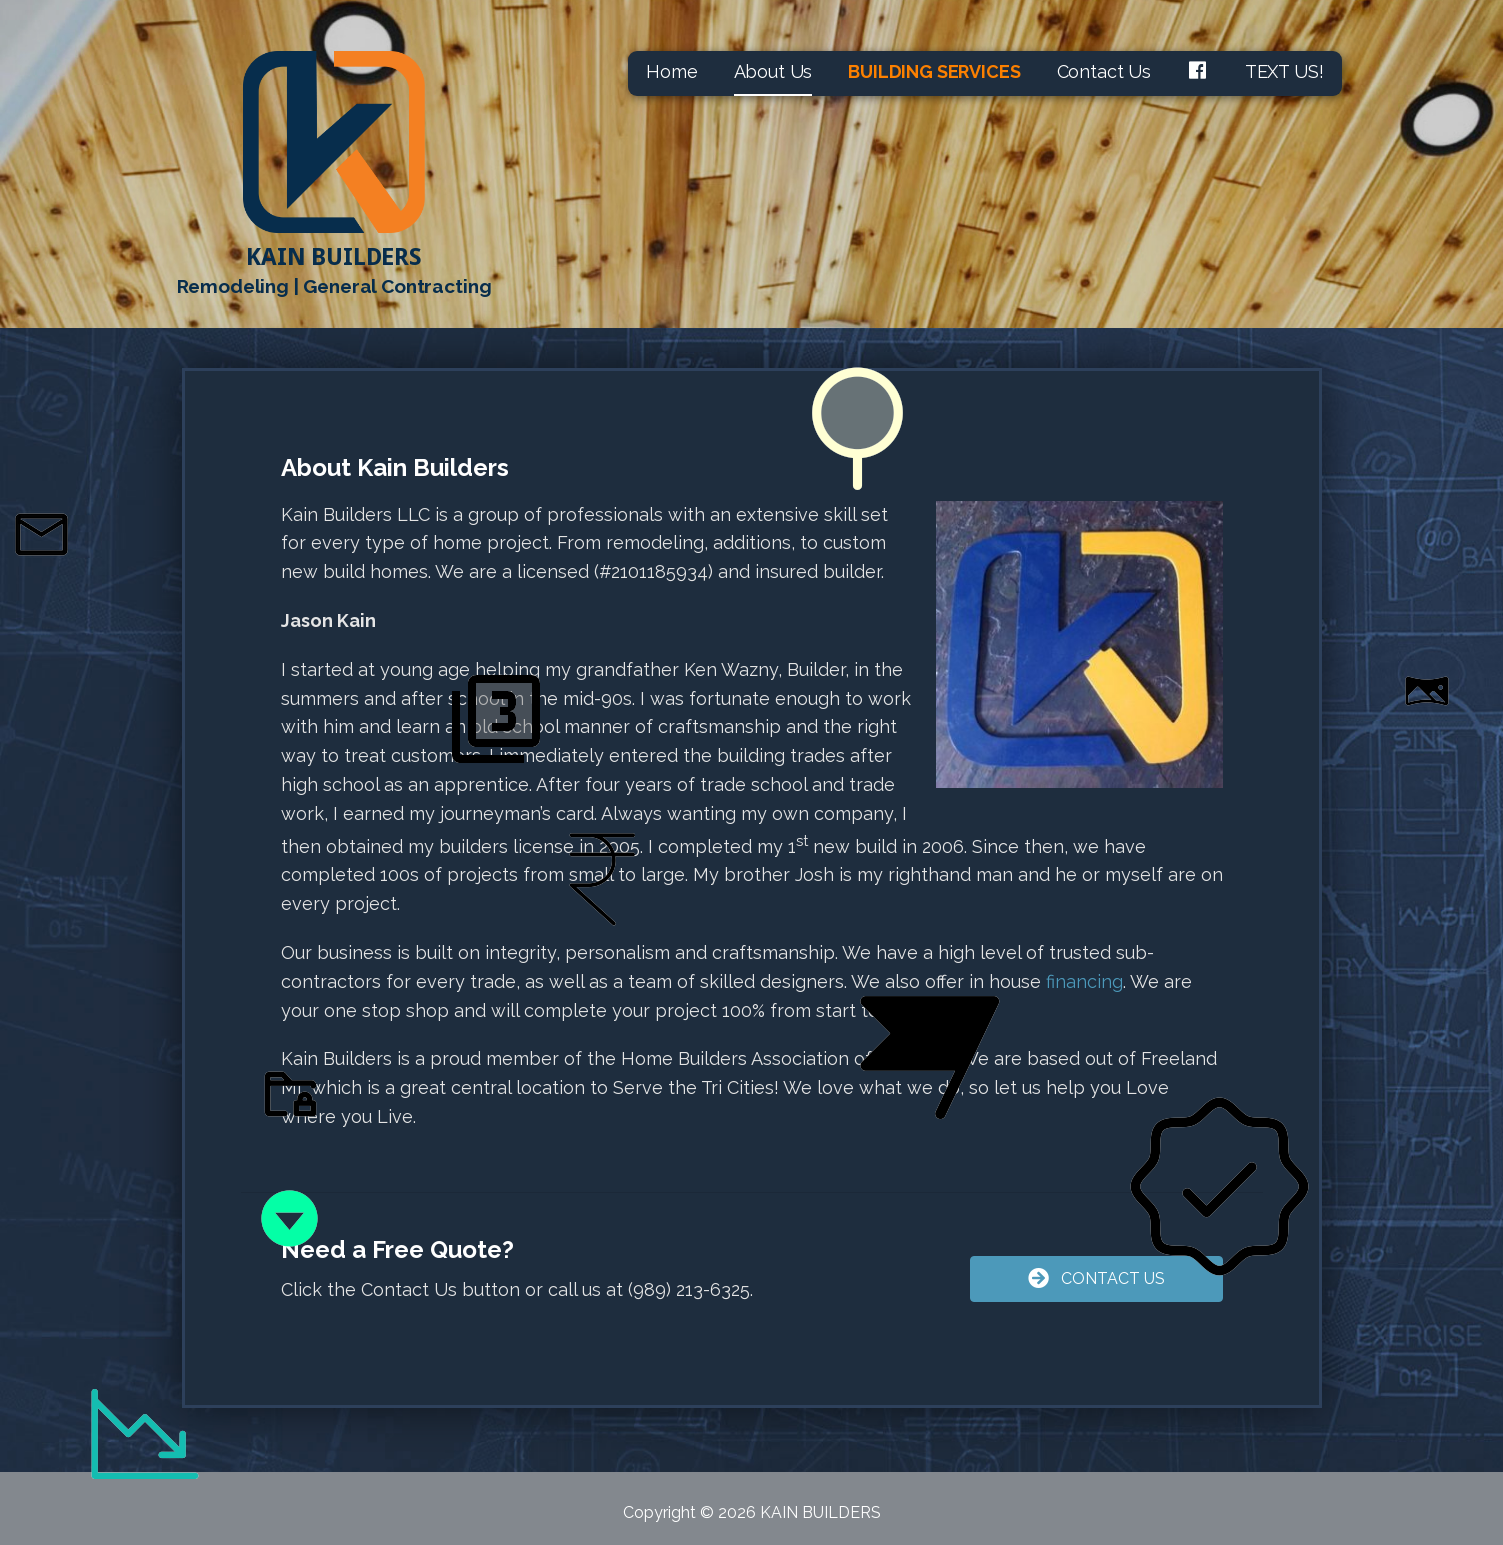 This screenshot has width=1503, height=1545. What do you see at coordinates (145, 1434) in the screenshot?
I see `view declining metrics or trends` at bounding box center [145, 1434].